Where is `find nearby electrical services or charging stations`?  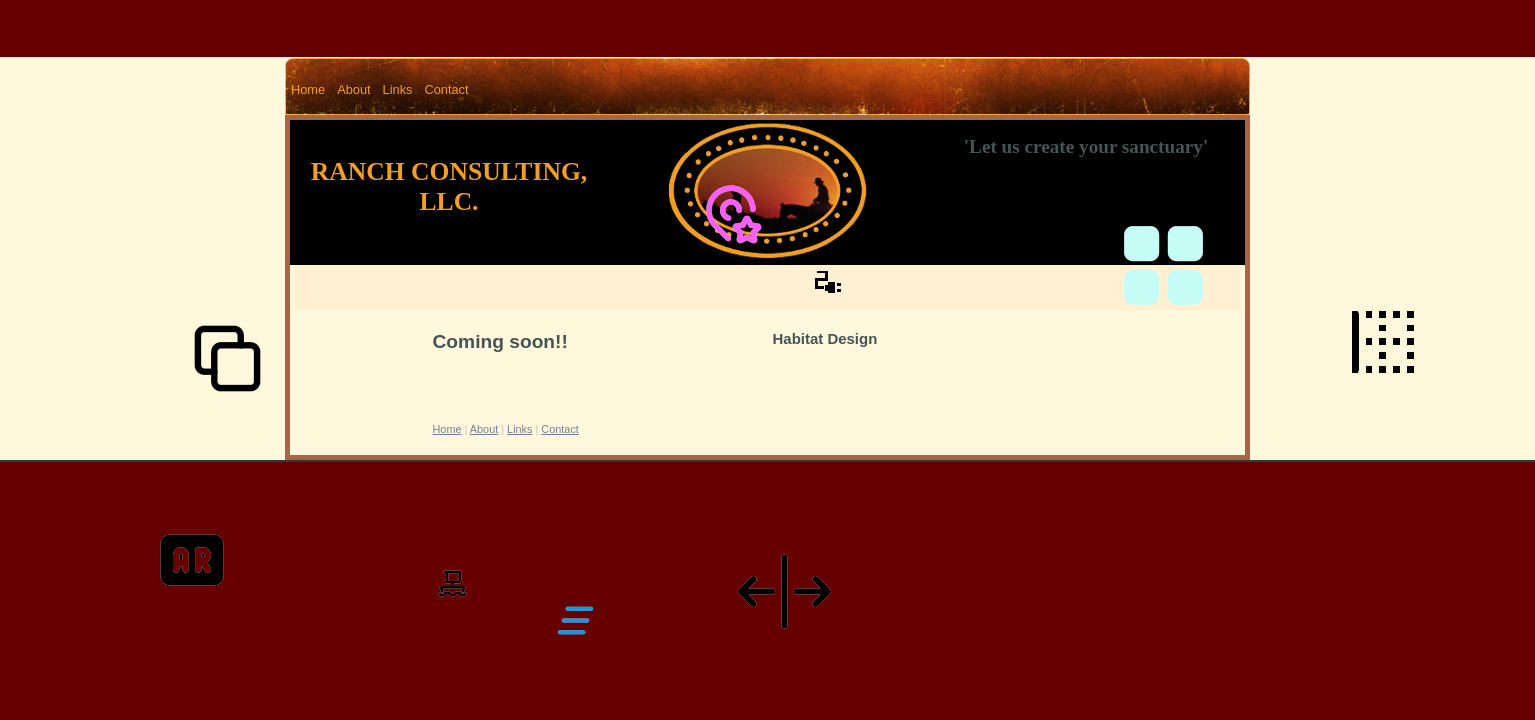 find nearby electrical services or charging stations is located at coordinates (828, 282).